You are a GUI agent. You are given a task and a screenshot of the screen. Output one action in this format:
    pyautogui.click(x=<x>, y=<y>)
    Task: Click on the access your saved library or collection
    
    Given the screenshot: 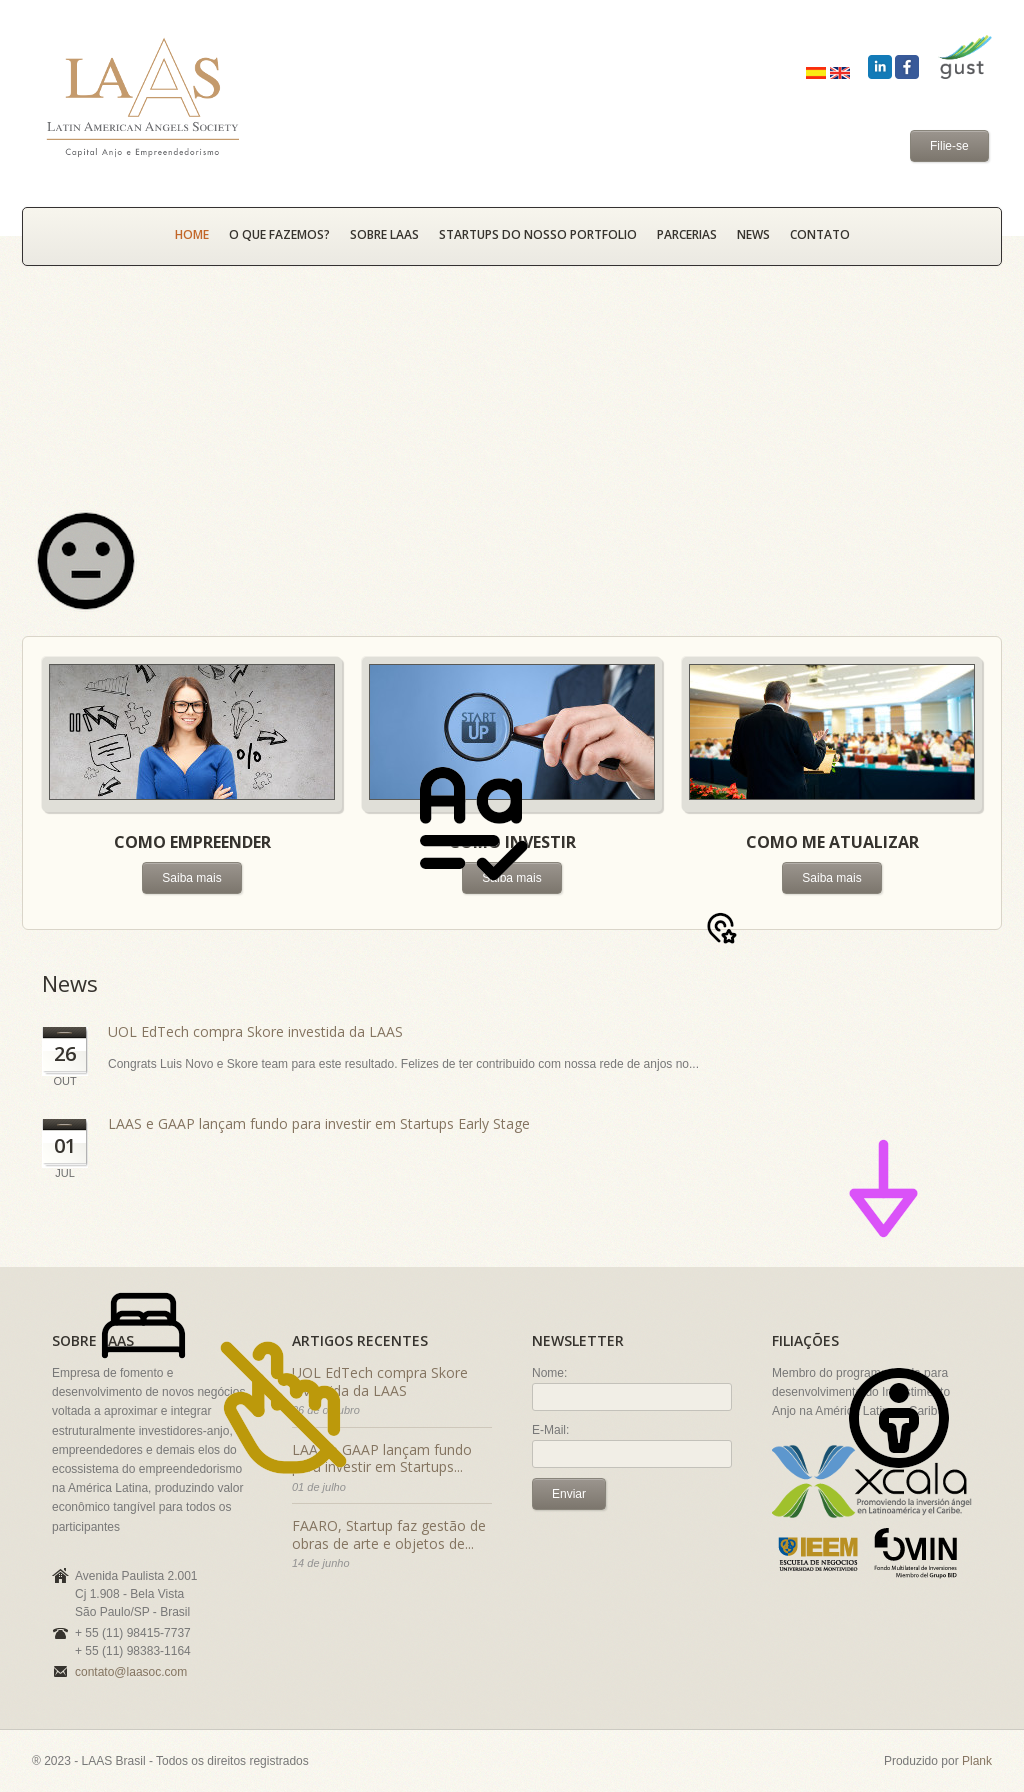 What is the action you would take?
    pyautogui.click(x=80, y=722)
    